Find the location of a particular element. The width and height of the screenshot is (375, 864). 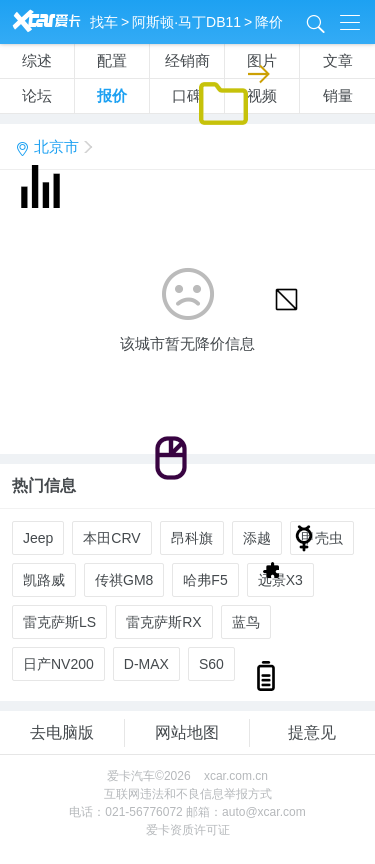

indicates high battery level is located at coordinates (266, 676).